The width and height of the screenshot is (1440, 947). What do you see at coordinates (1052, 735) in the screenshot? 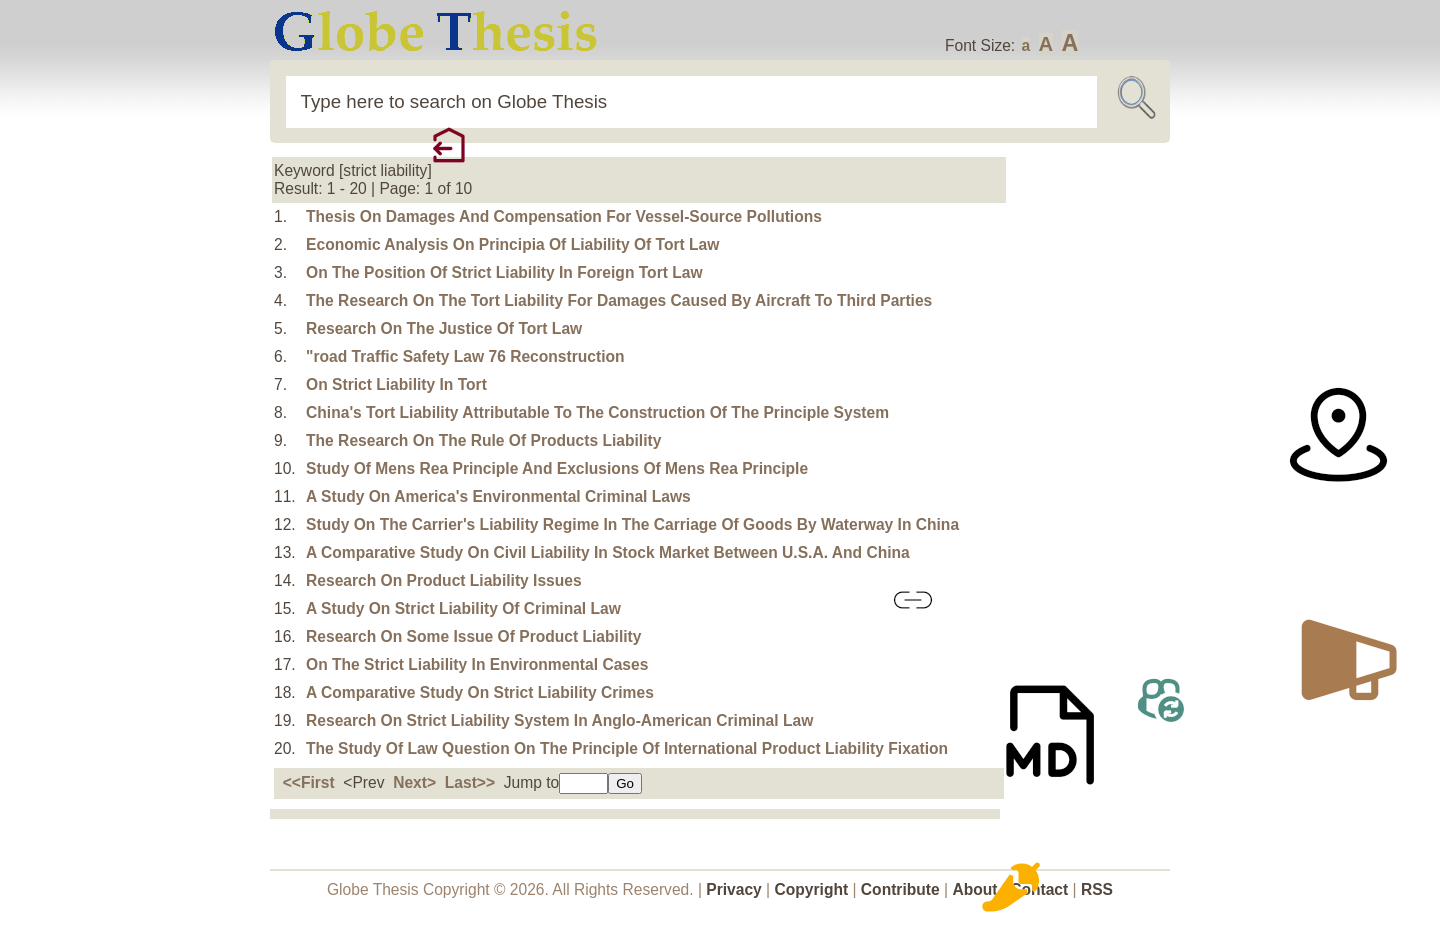
I see `open a markdown file` at bounding box center [1052, 735].